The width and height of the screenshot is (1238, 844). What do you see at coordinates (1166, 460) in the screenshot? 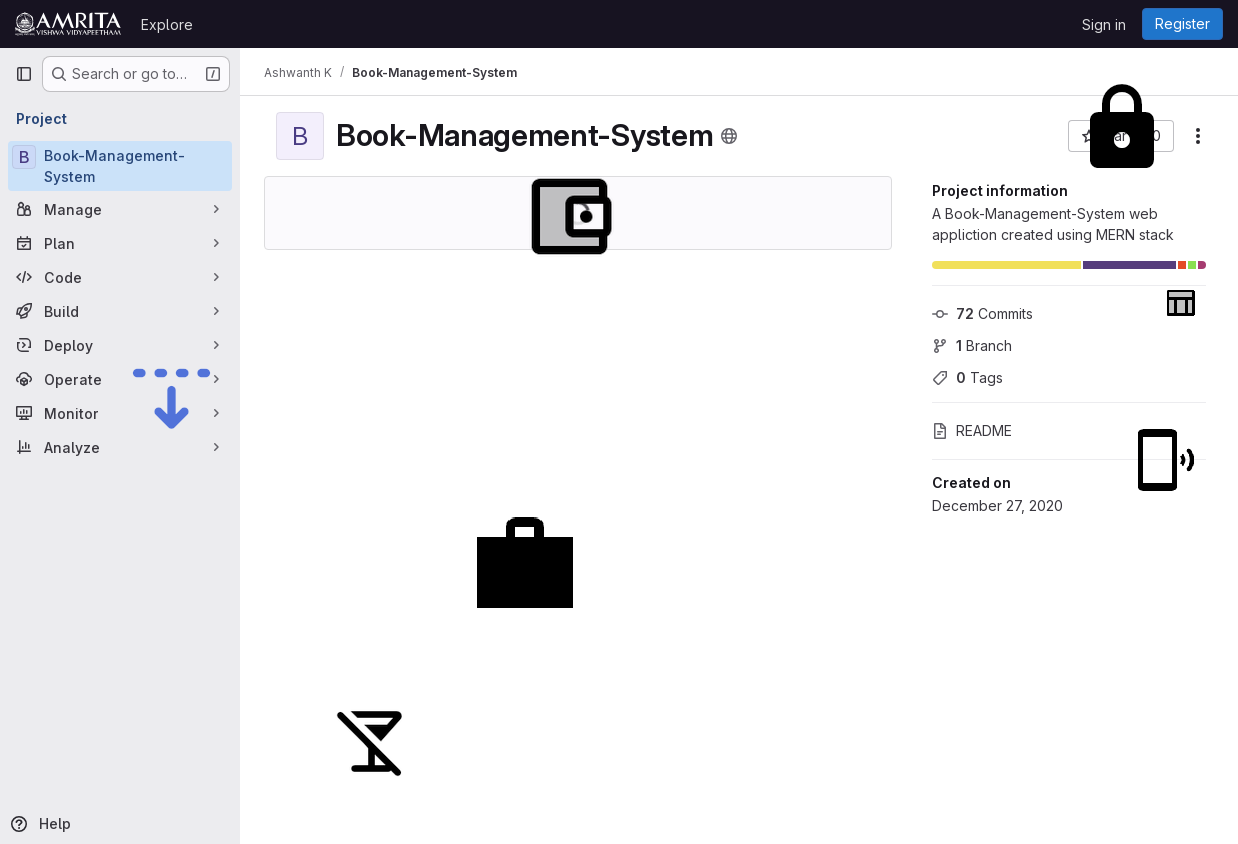
I see `incoming call or notification on mobile device` at bounding box center [1166, 460].